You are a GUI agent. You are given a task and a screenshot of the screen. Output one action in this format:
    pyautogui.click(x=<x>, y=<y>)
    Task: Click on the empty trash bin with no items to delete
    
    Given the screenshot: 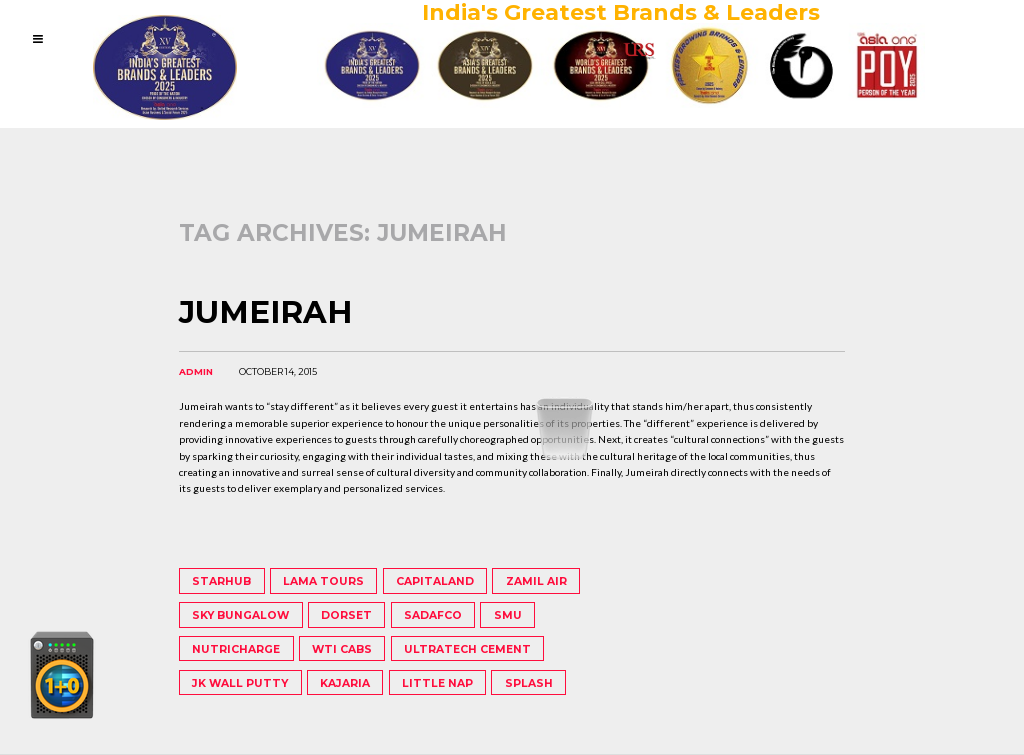 What is the action you would take?
    pyautogui.click(x=564, y=427)
    